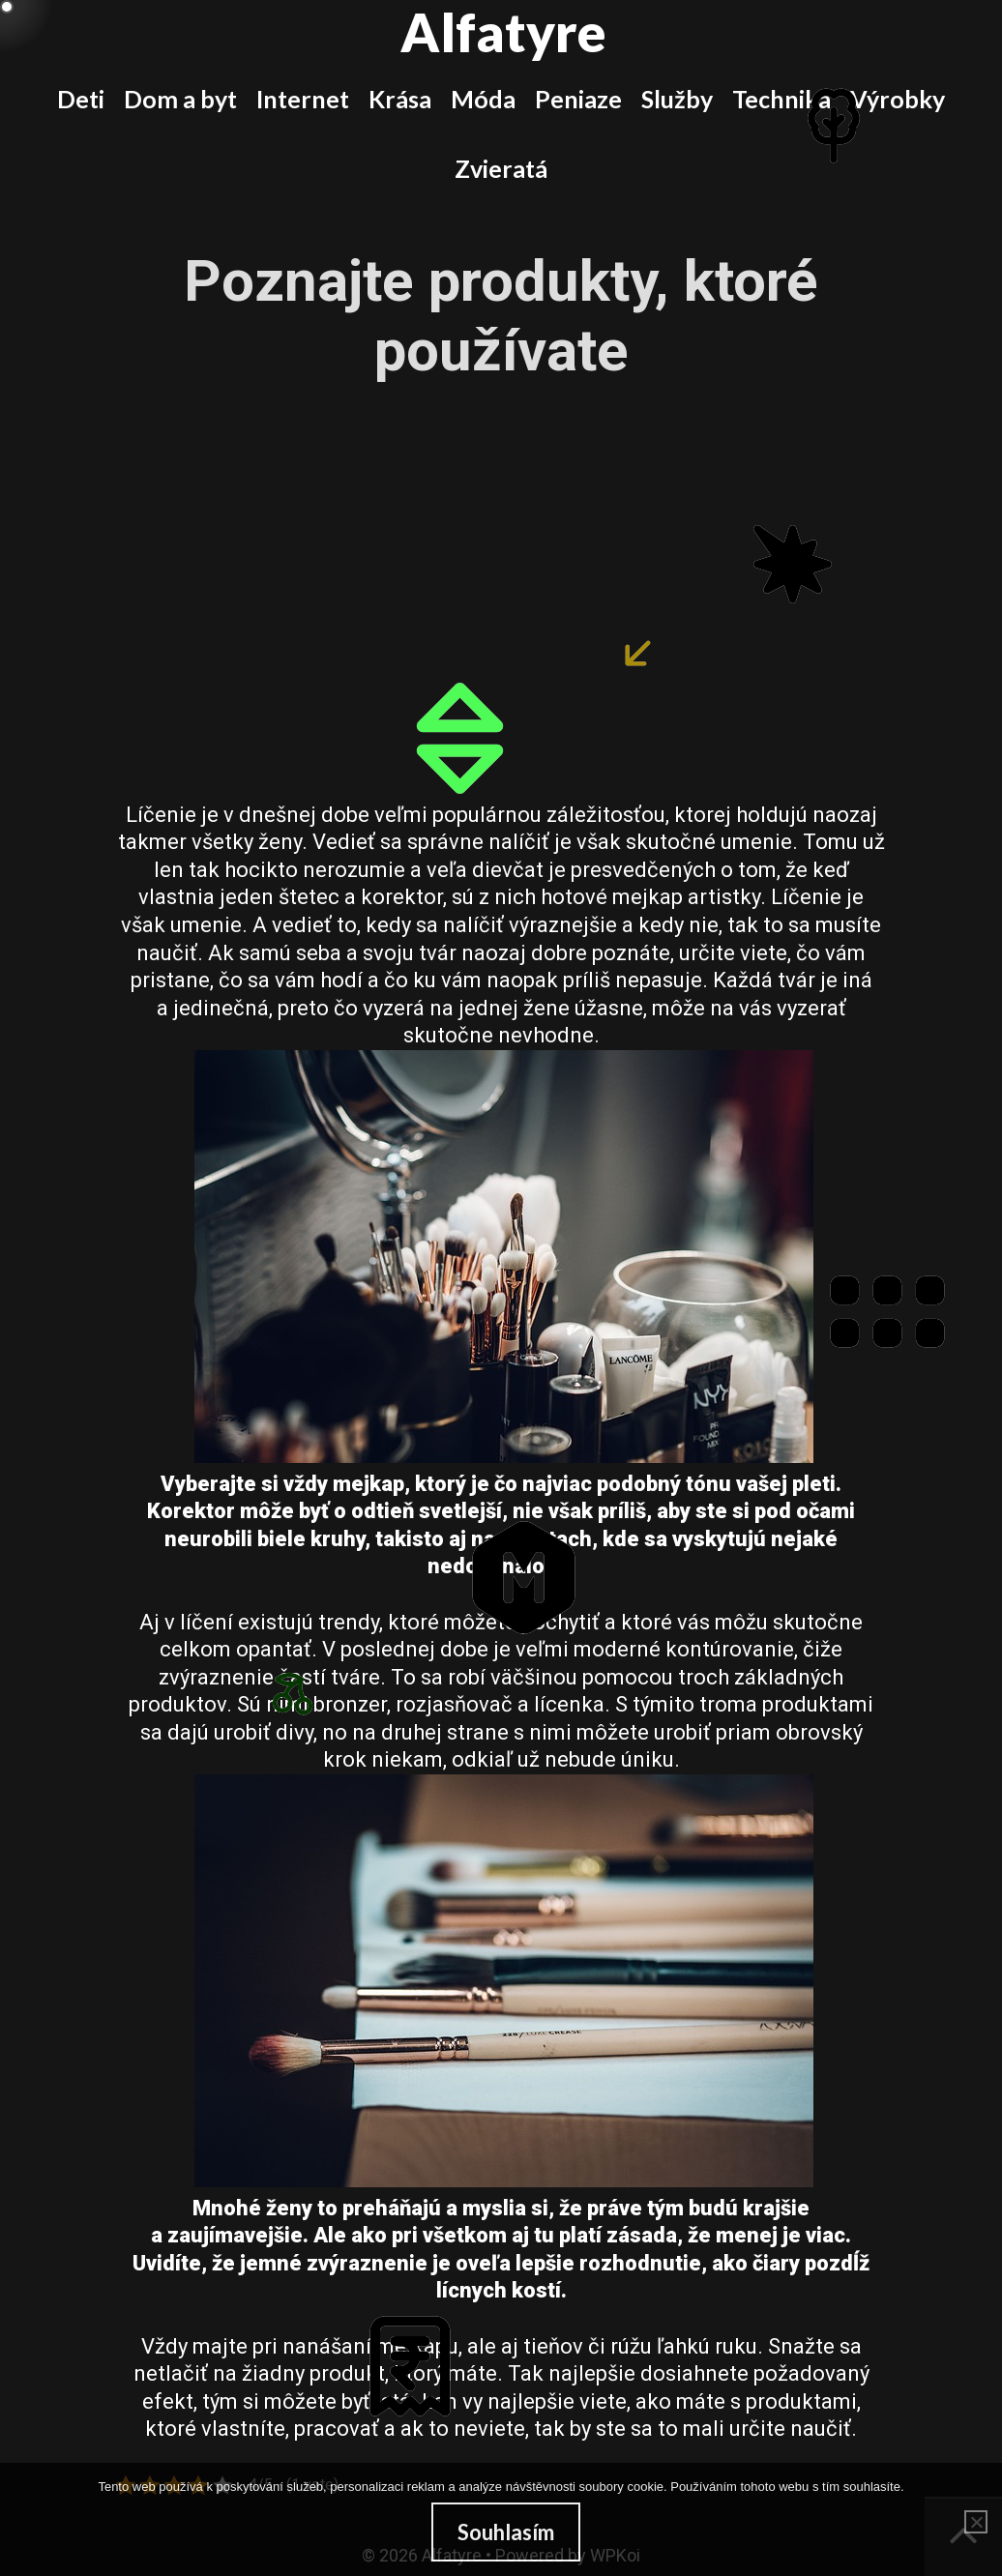 Image resolution: width=1002 pixels, height=2576 pixels. Describe the element at coordinates (637, 653) in the screenshot. I see `navigate to the bottom-left section` at that location.